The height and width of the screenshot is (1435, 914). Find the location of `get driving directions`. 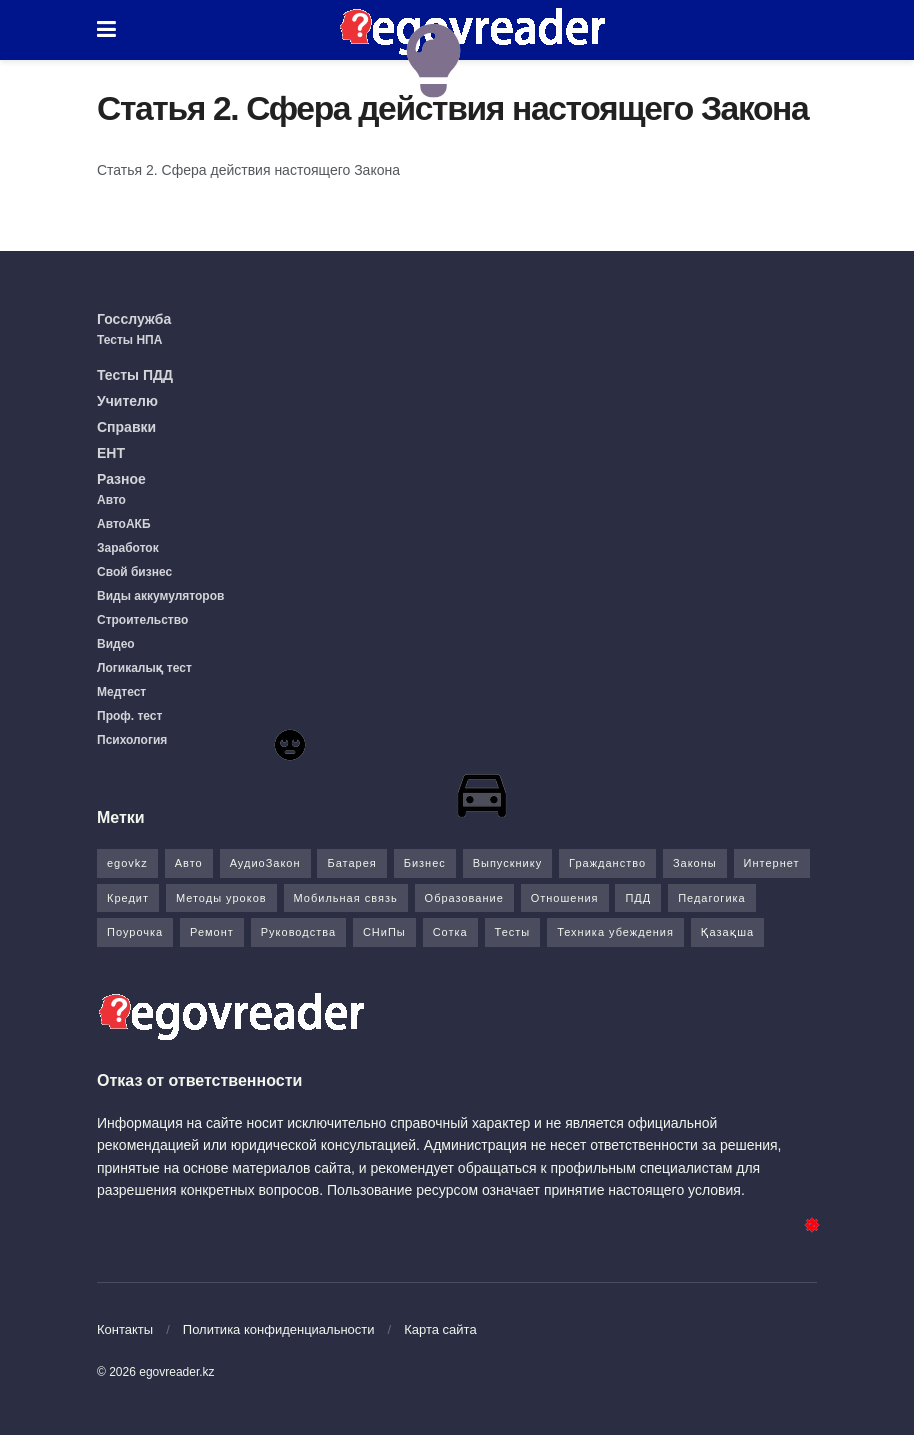

get driving directions is located at coordinates (482, 793).